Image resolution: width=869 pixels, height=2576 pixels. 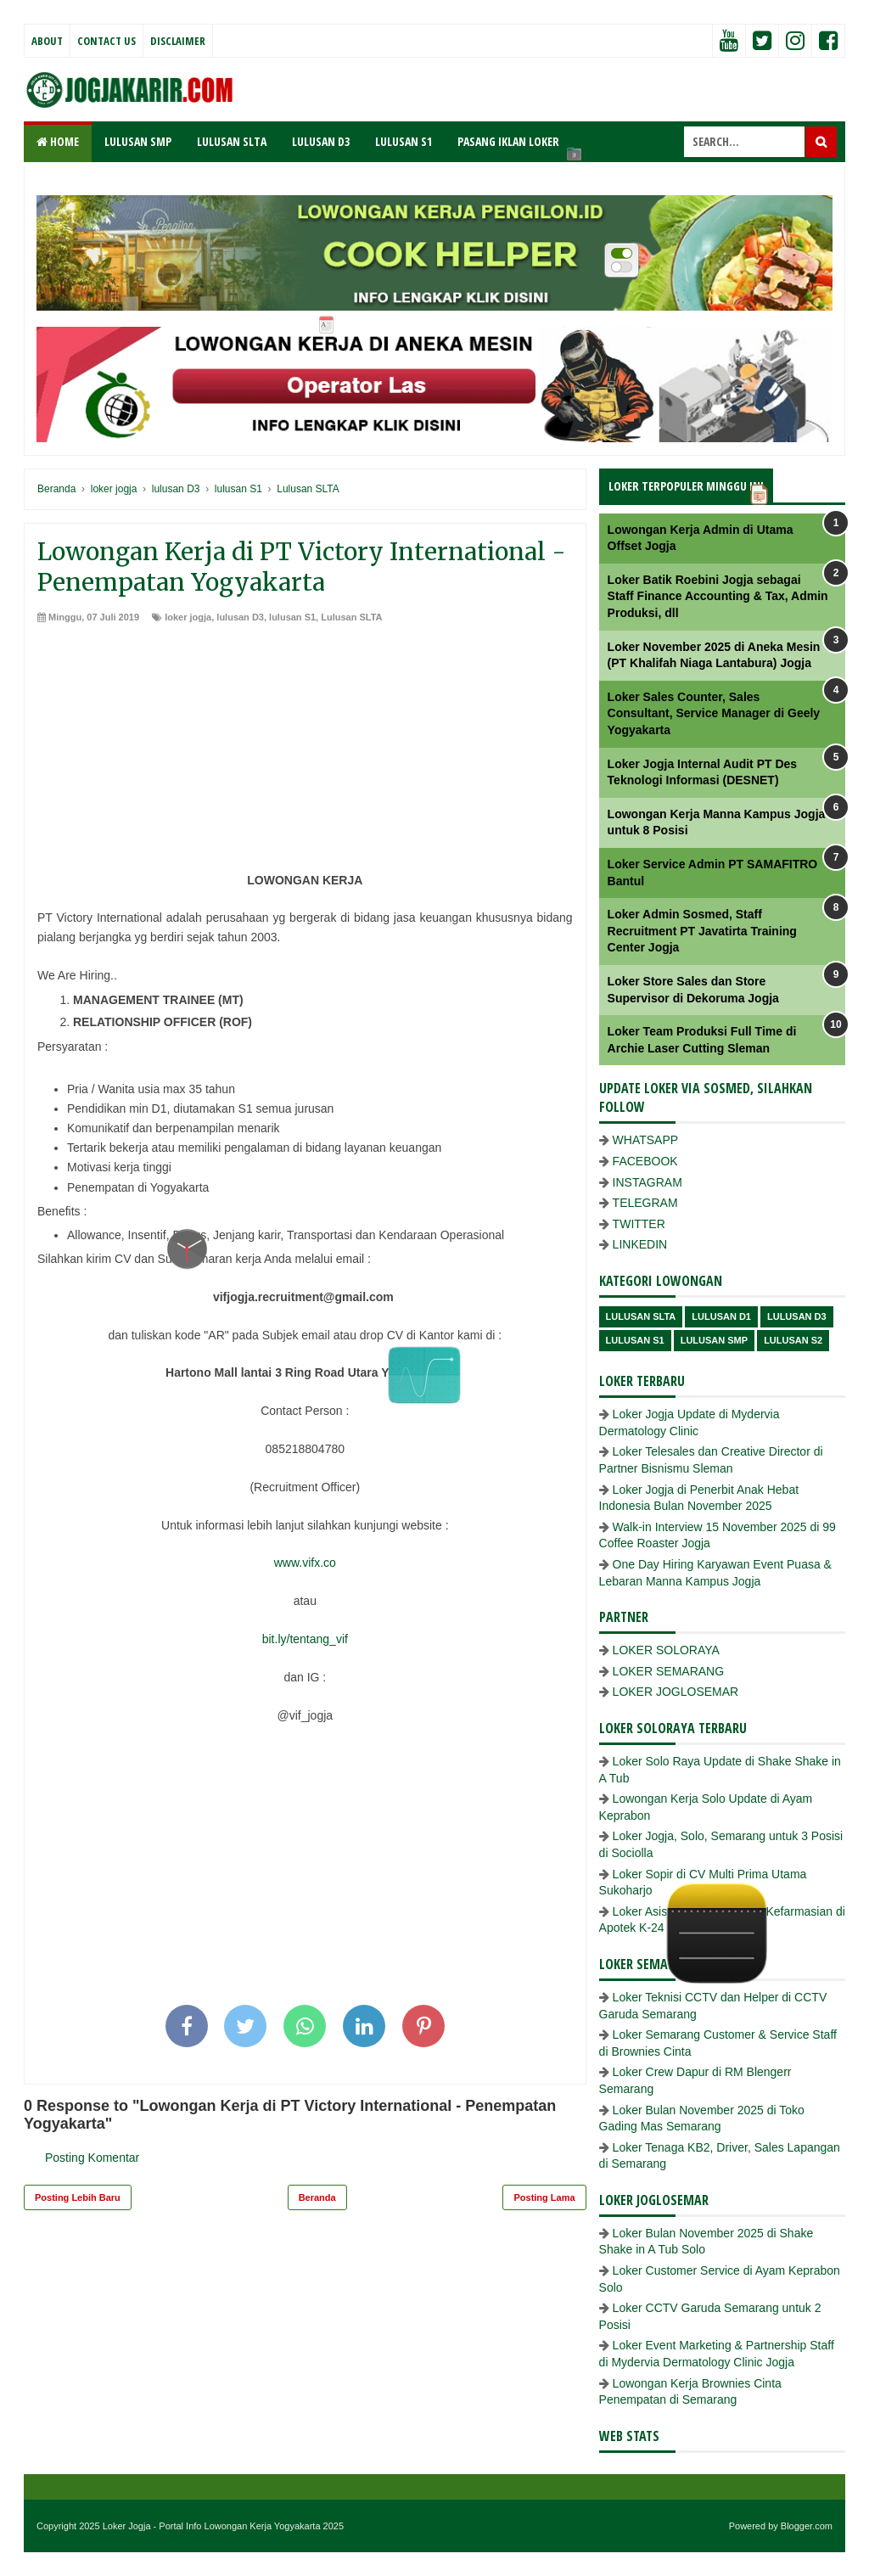 What do you see at coordinates (716, 1933) in the screenshot?
I see `open the notes app` at bounding box center [716, 1933].